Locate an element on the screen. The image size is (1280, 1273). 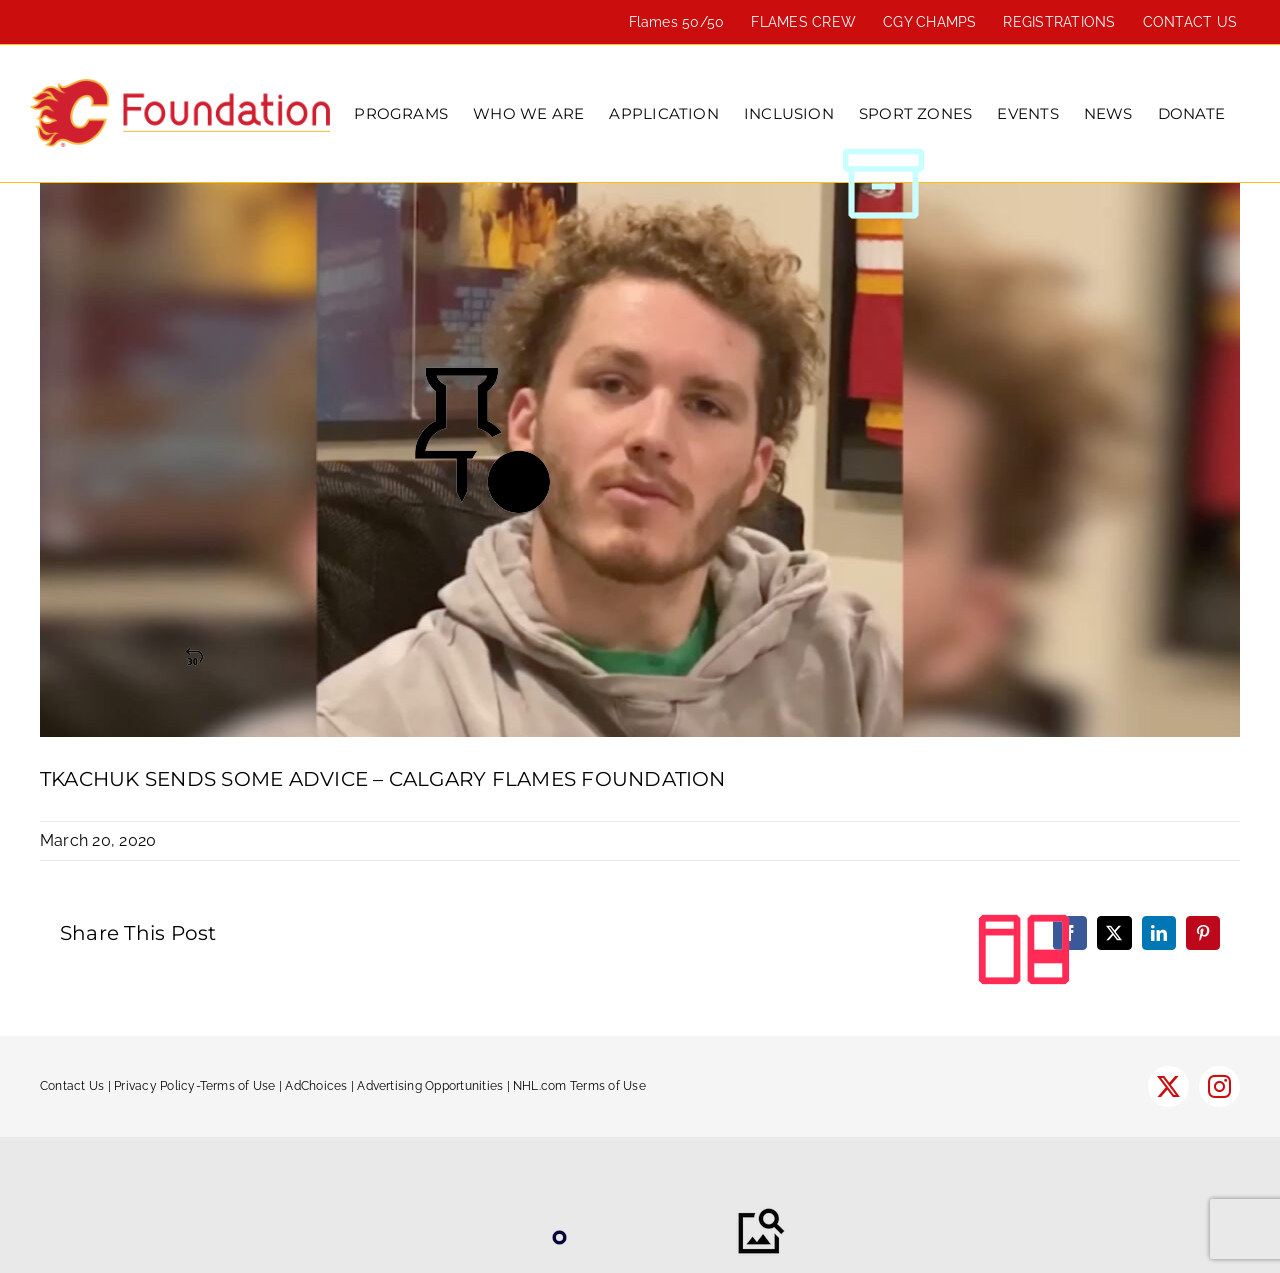
search by image or photo is located at coordinates (761, 1231).